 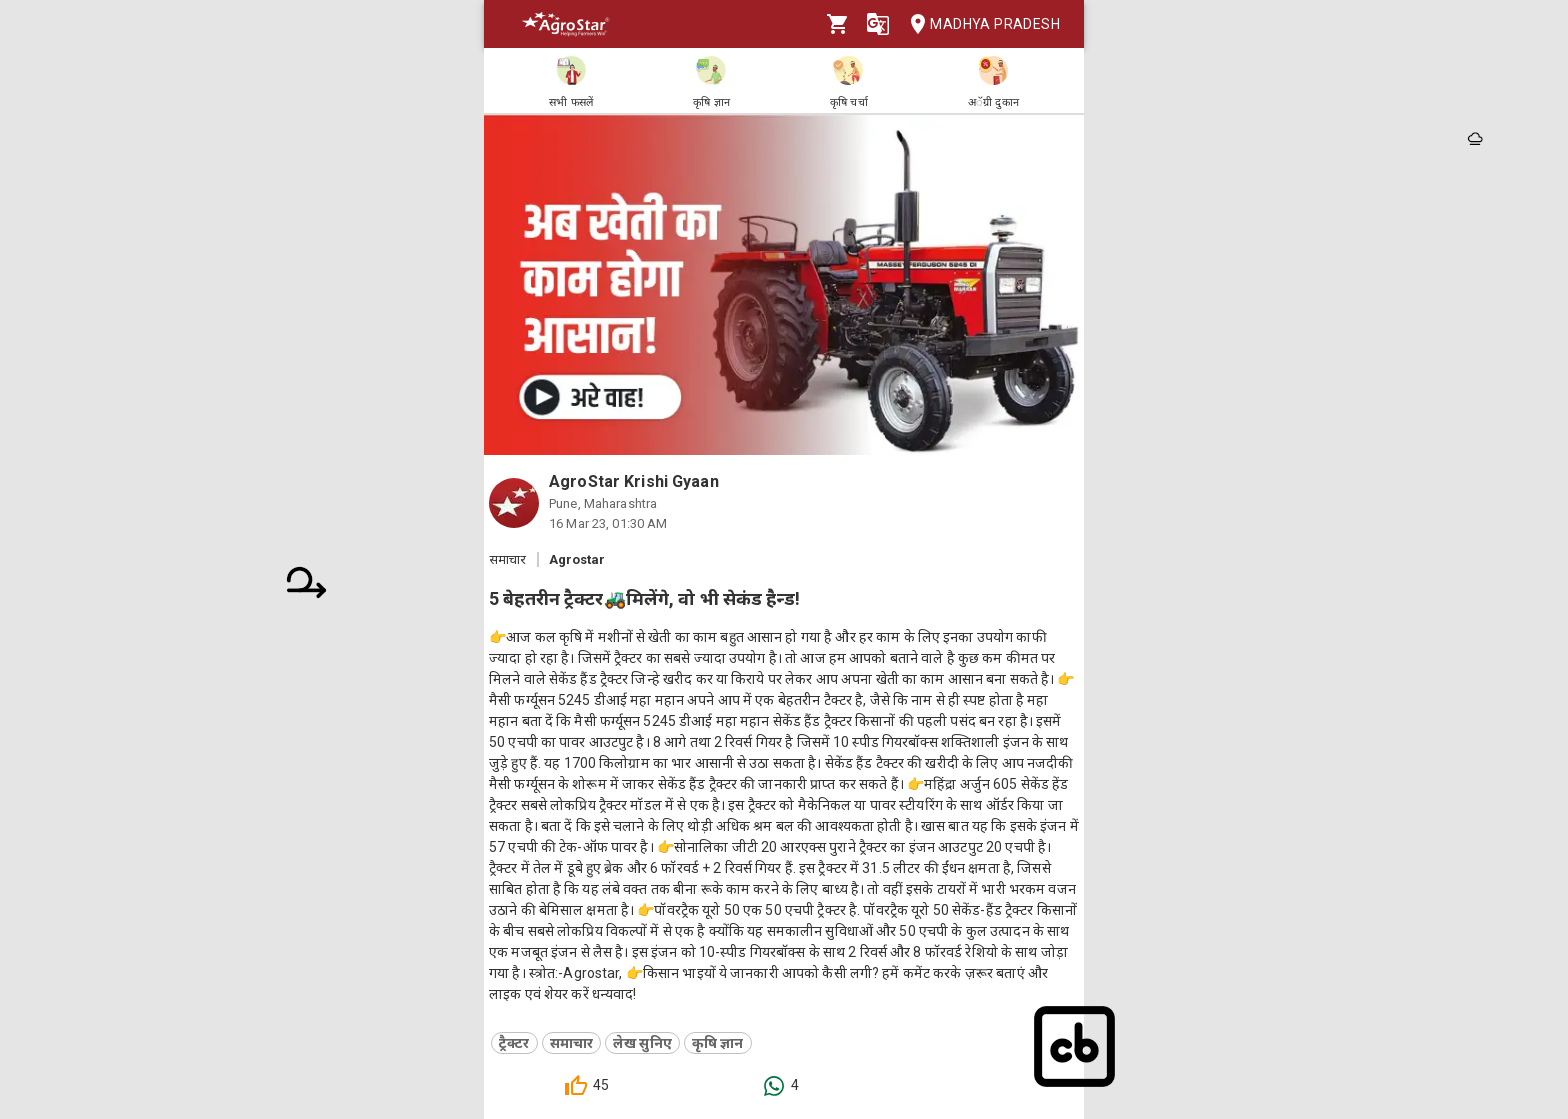 I want to click on visit crunchbase company profile, so click(x=1074, y=1046).